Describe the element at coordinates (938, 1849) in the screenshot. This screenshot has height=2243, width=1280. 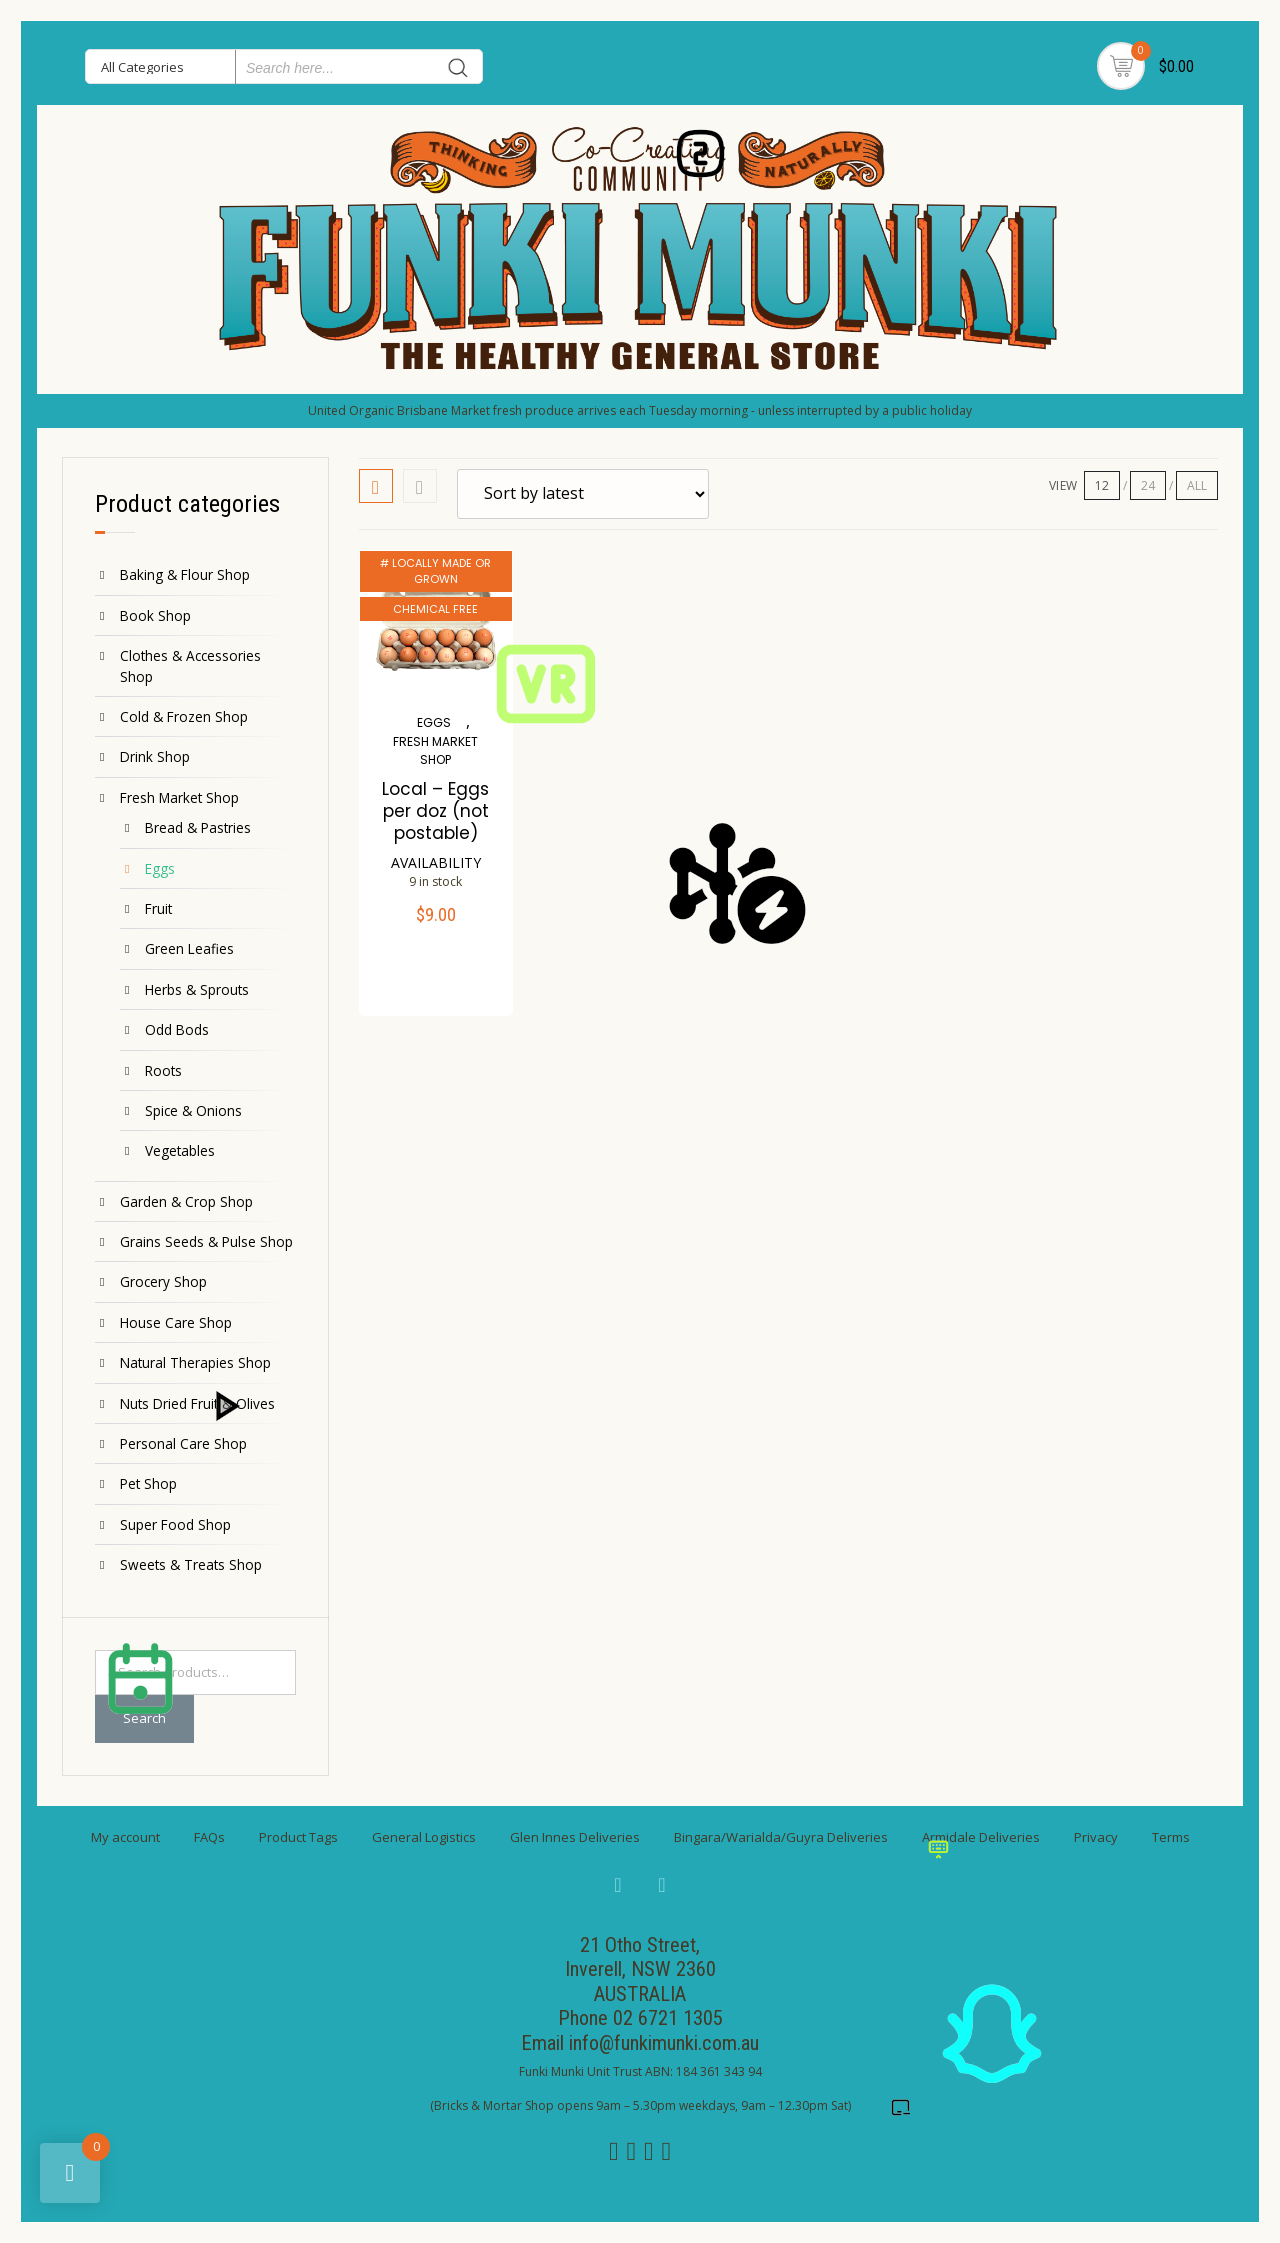
I see `hide the on-screen keyboard` at that location.